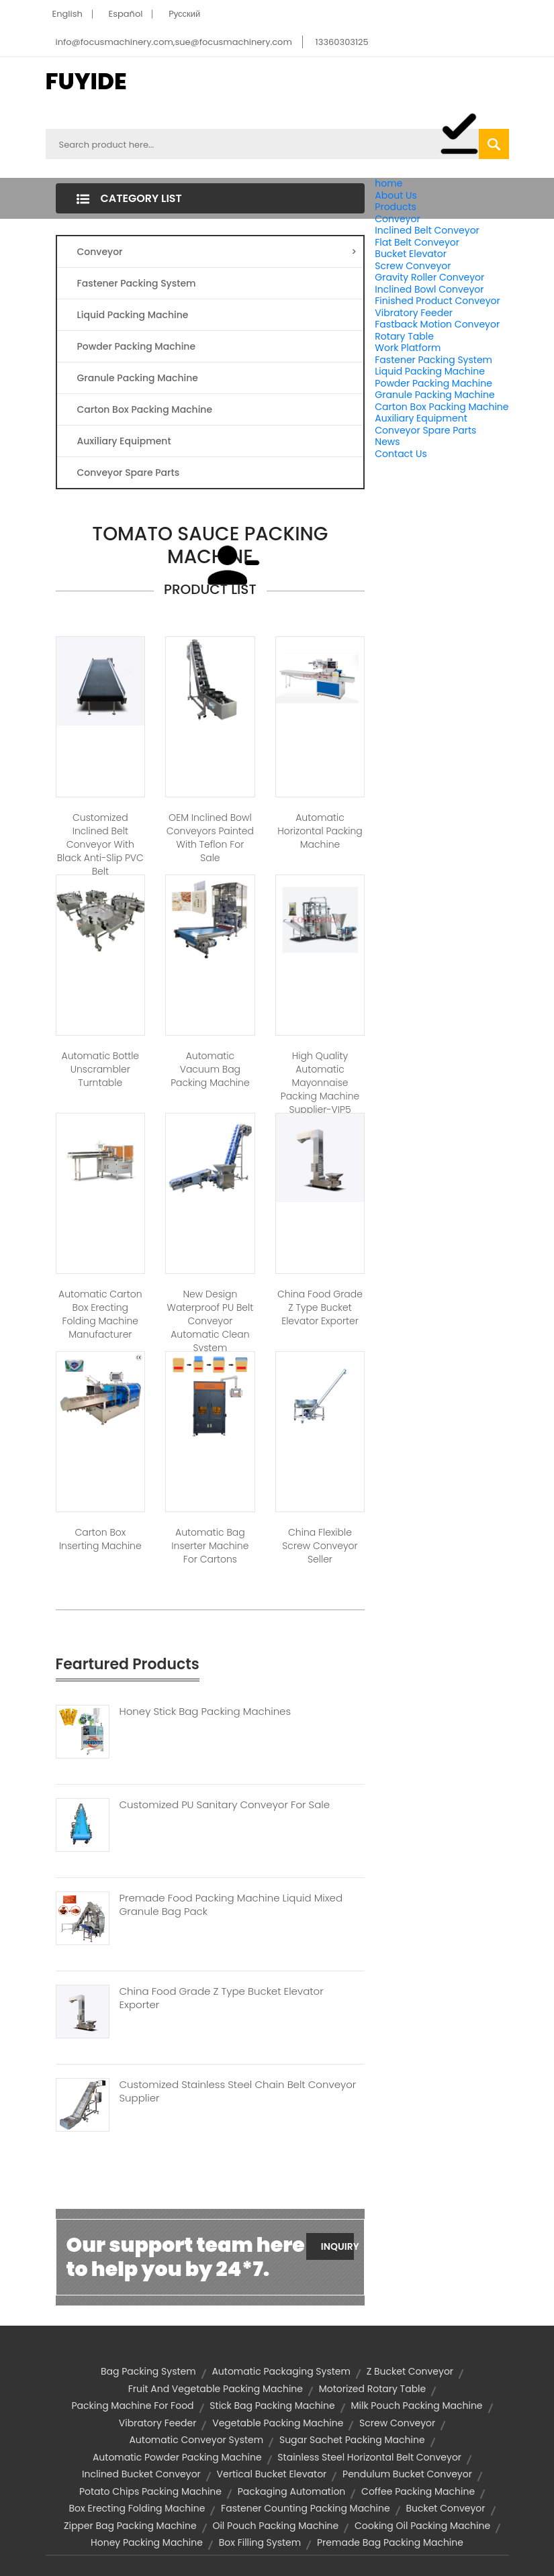  I want to click on remove a contact or friend, so click(232, 565).